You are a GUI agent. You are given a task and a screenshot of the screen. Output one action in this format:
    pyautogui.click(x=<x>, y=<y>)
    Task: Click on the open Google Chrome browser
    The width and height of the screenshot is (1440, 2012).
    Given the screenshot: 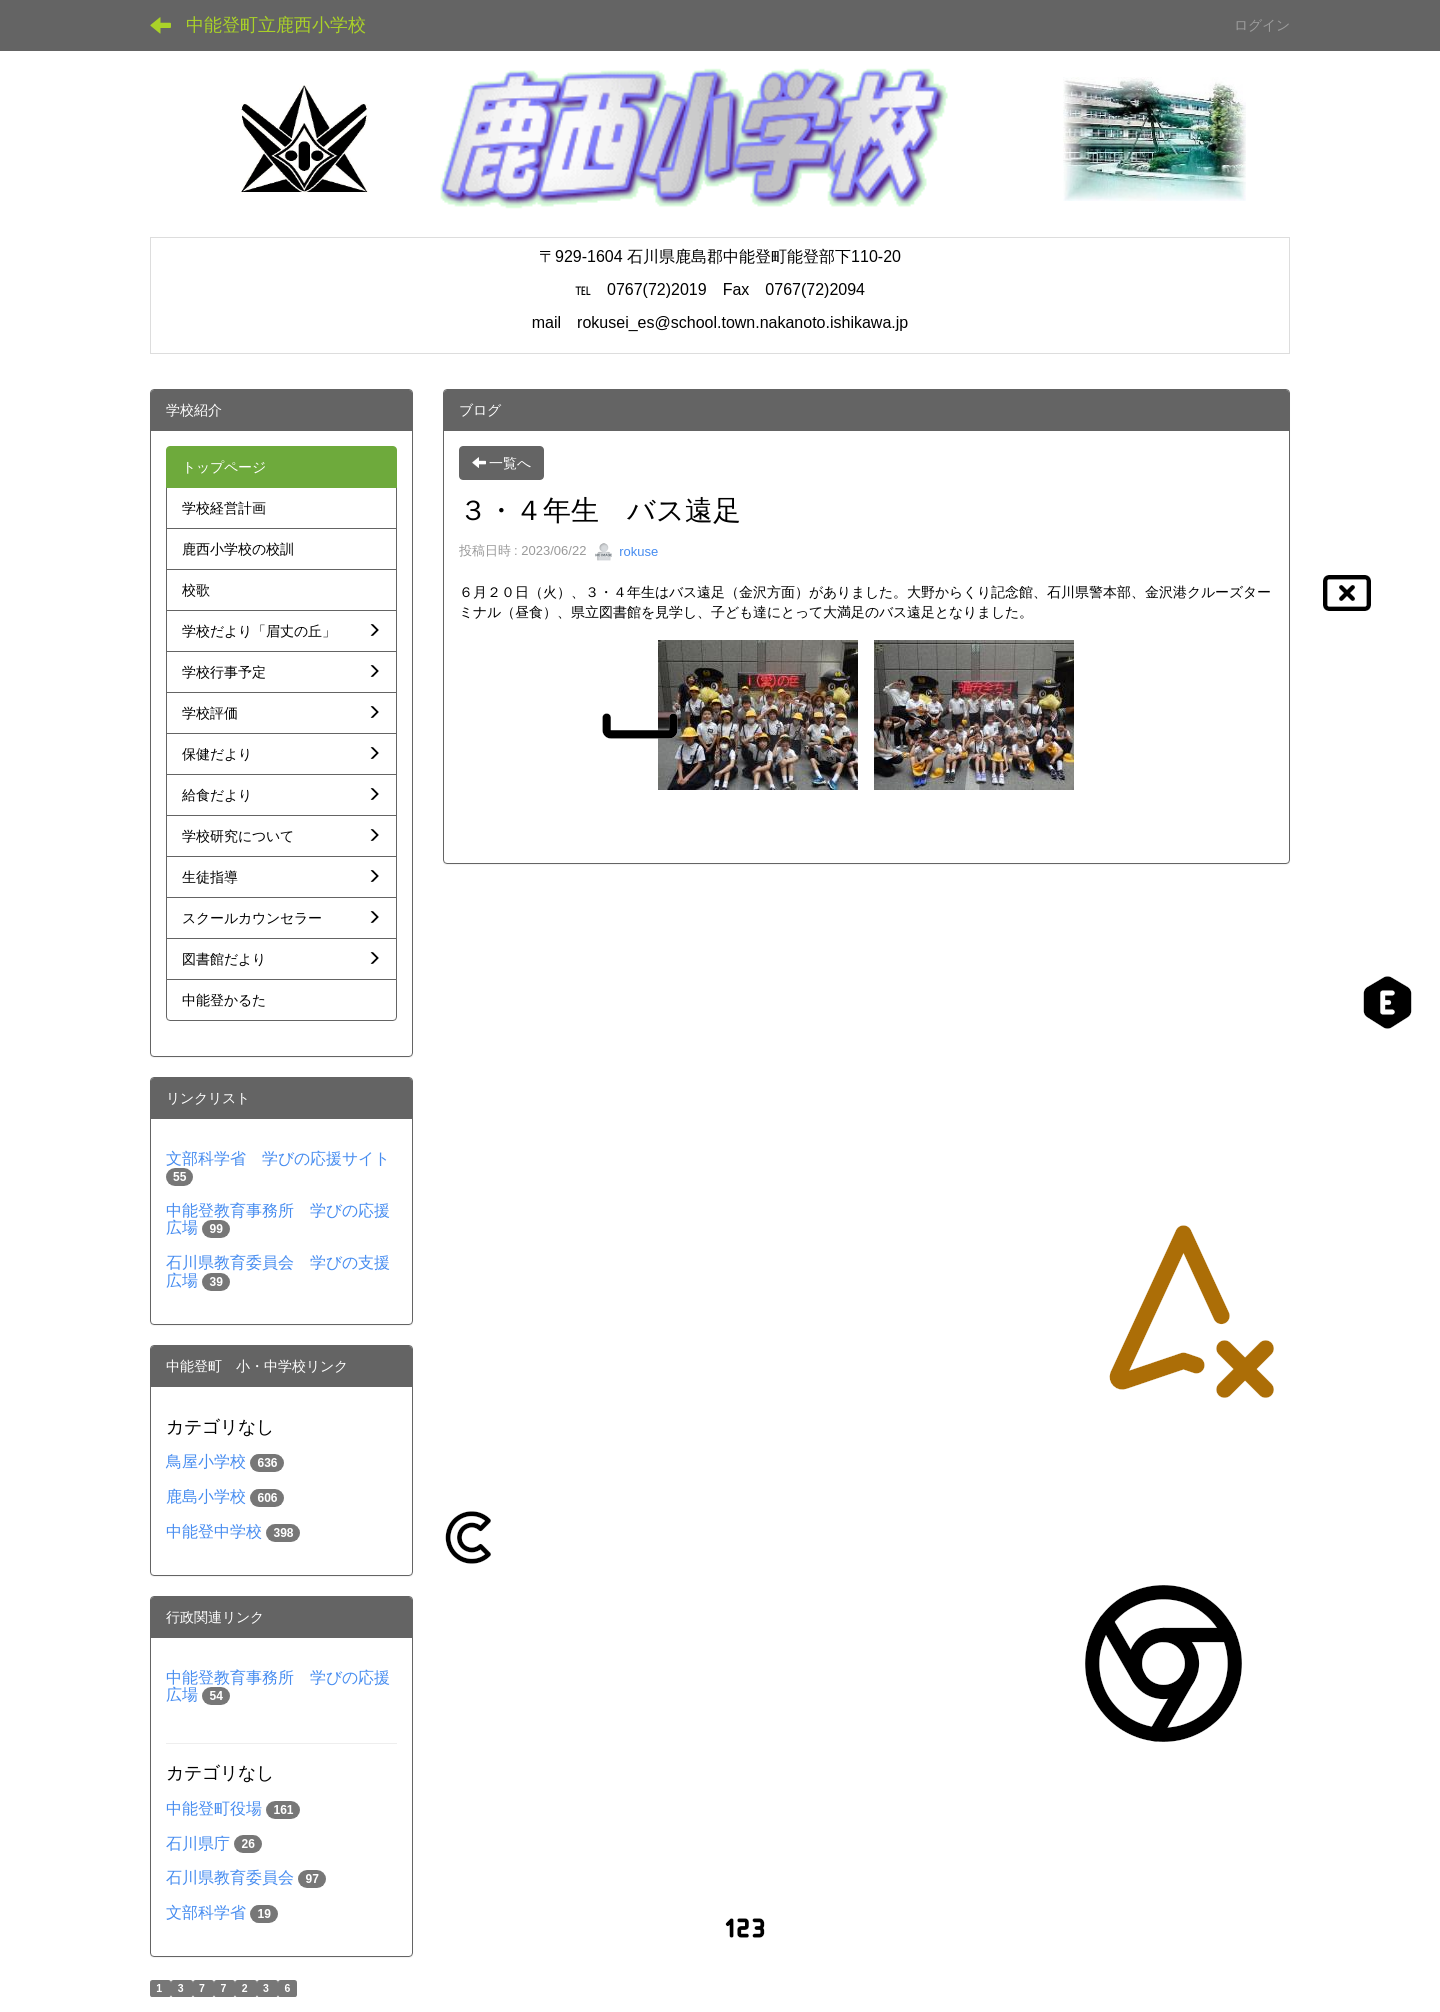 What is the action you would take?
    pyautogui.click(x=1163, y=1663)
    